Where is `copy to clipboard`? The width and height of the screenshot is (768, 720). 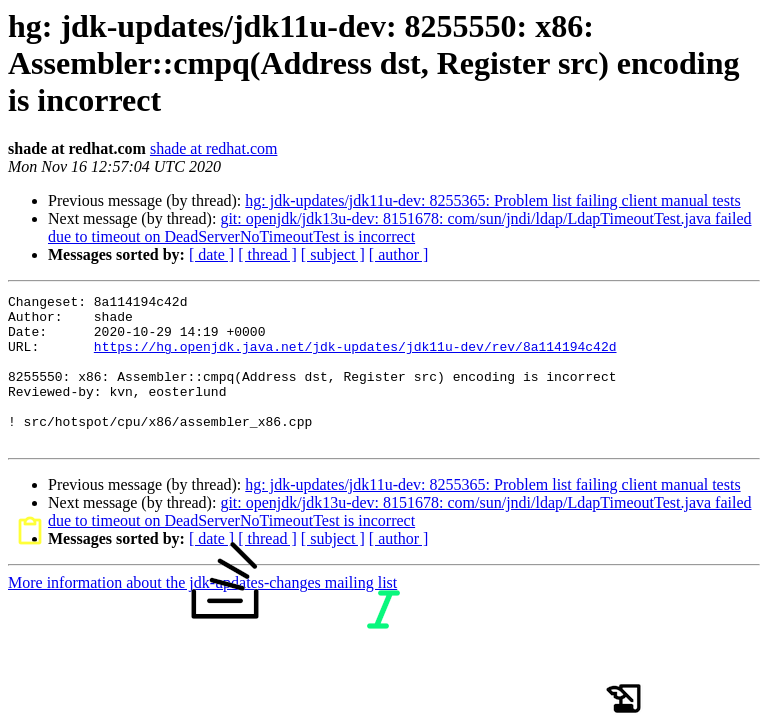 copy to clipboard is located at coordinates (30, 531).